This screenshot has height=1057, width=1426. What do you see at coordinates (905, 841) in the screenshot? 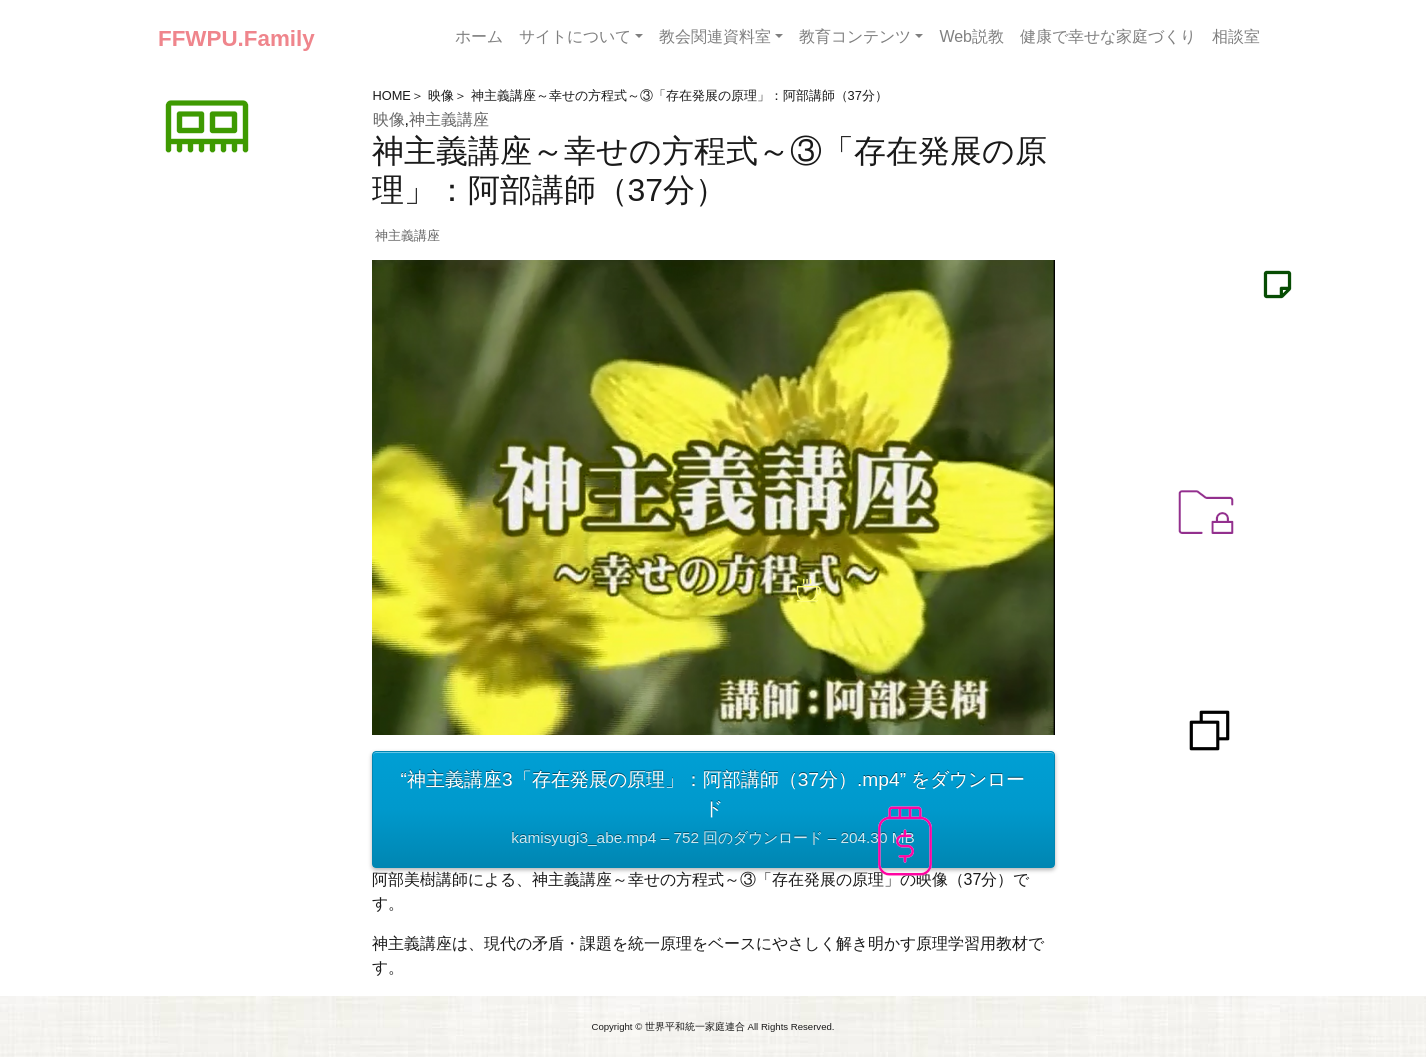
I see `send a tip or donation` at bounding box center [905, 841].